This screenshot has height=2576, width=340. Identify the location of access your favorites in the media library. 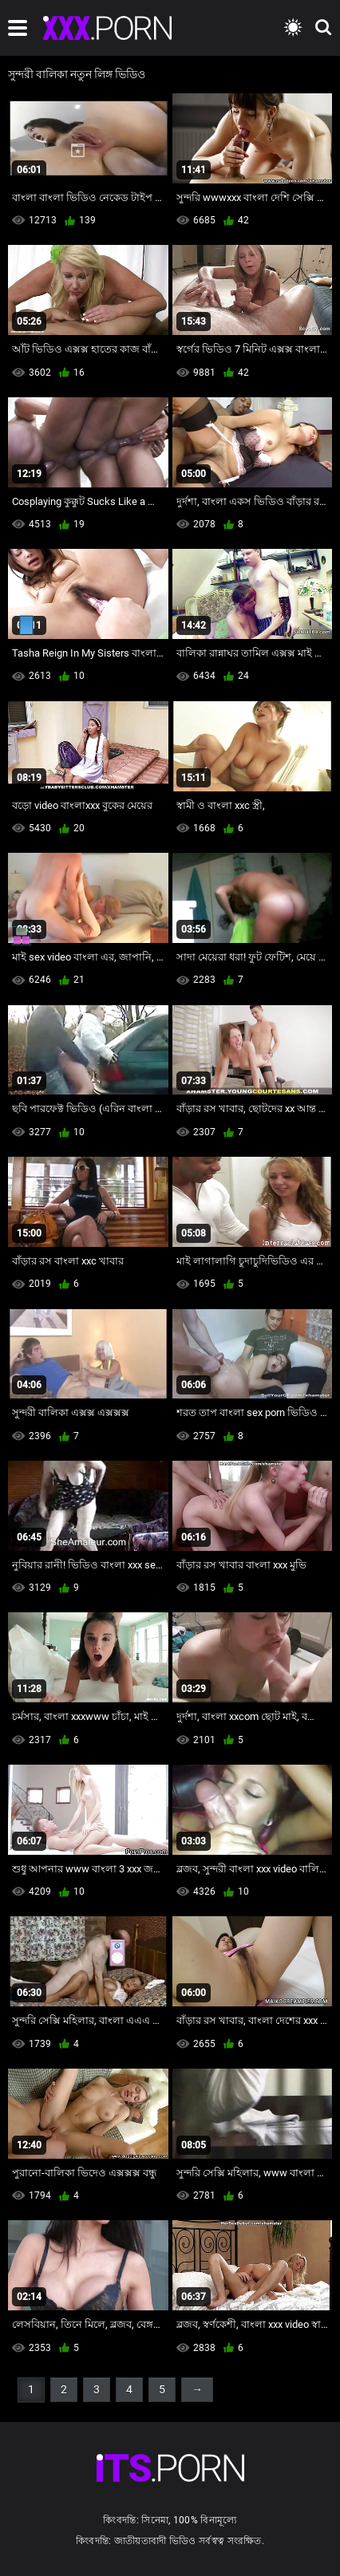
(77, 150).